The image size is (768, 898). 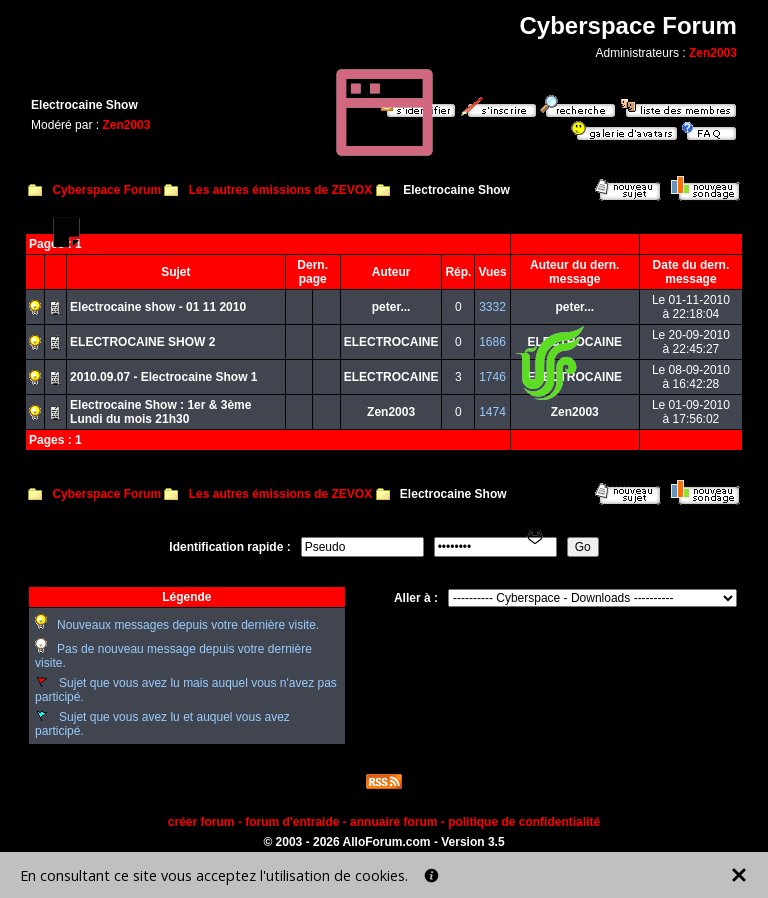 I want to click on Air China airline logo, so click(x=550, y=363).